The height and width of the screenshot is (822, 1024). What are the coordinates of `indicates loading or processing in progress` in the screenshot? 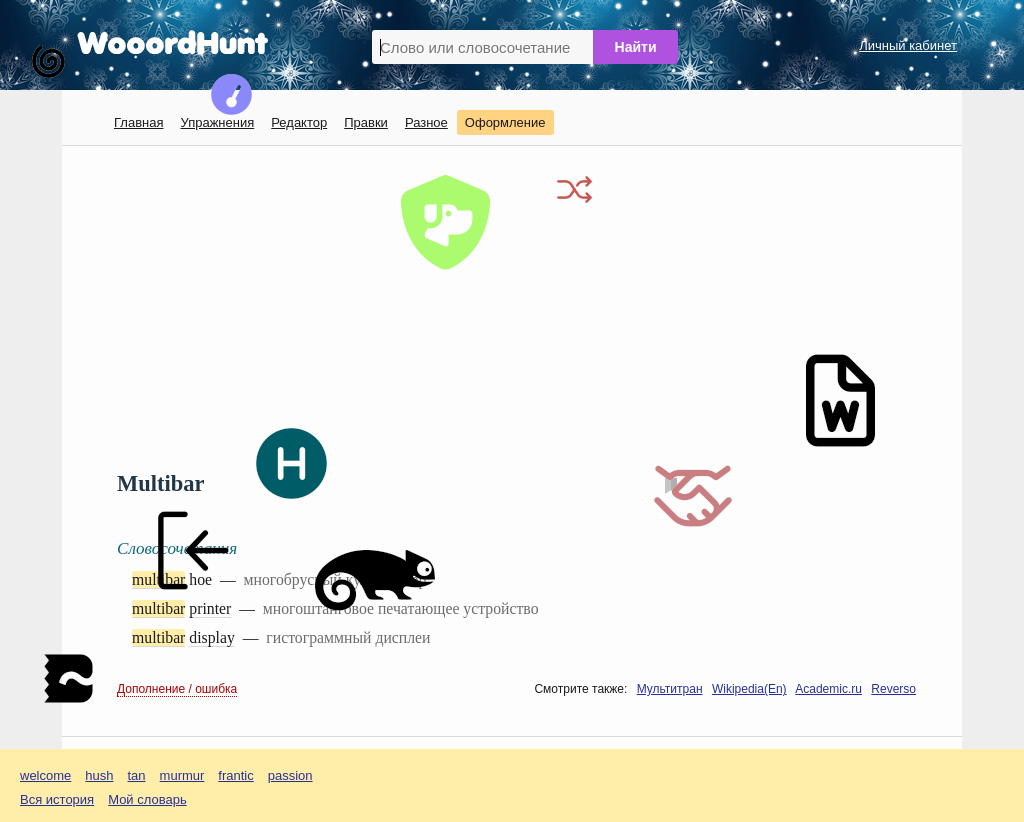 It's located at (48, 61).